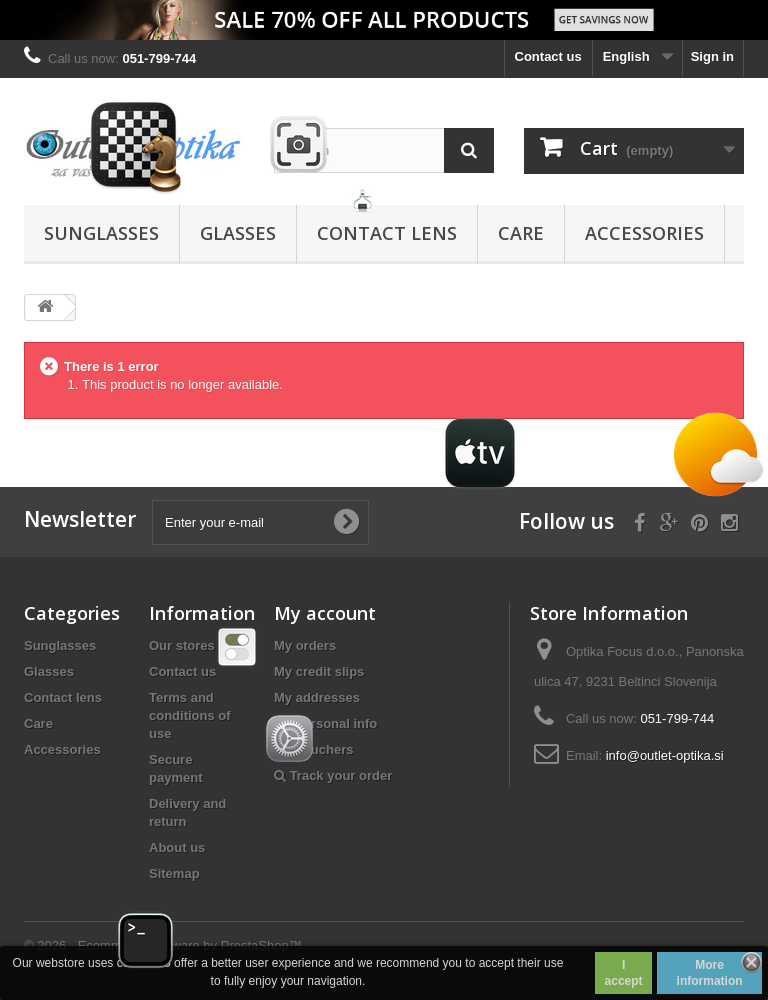 The height and width of the screenshot is (1000, 768). Describe the element at coordinates (133, 144) in the screenshot. I see `open the chess app` at that location.